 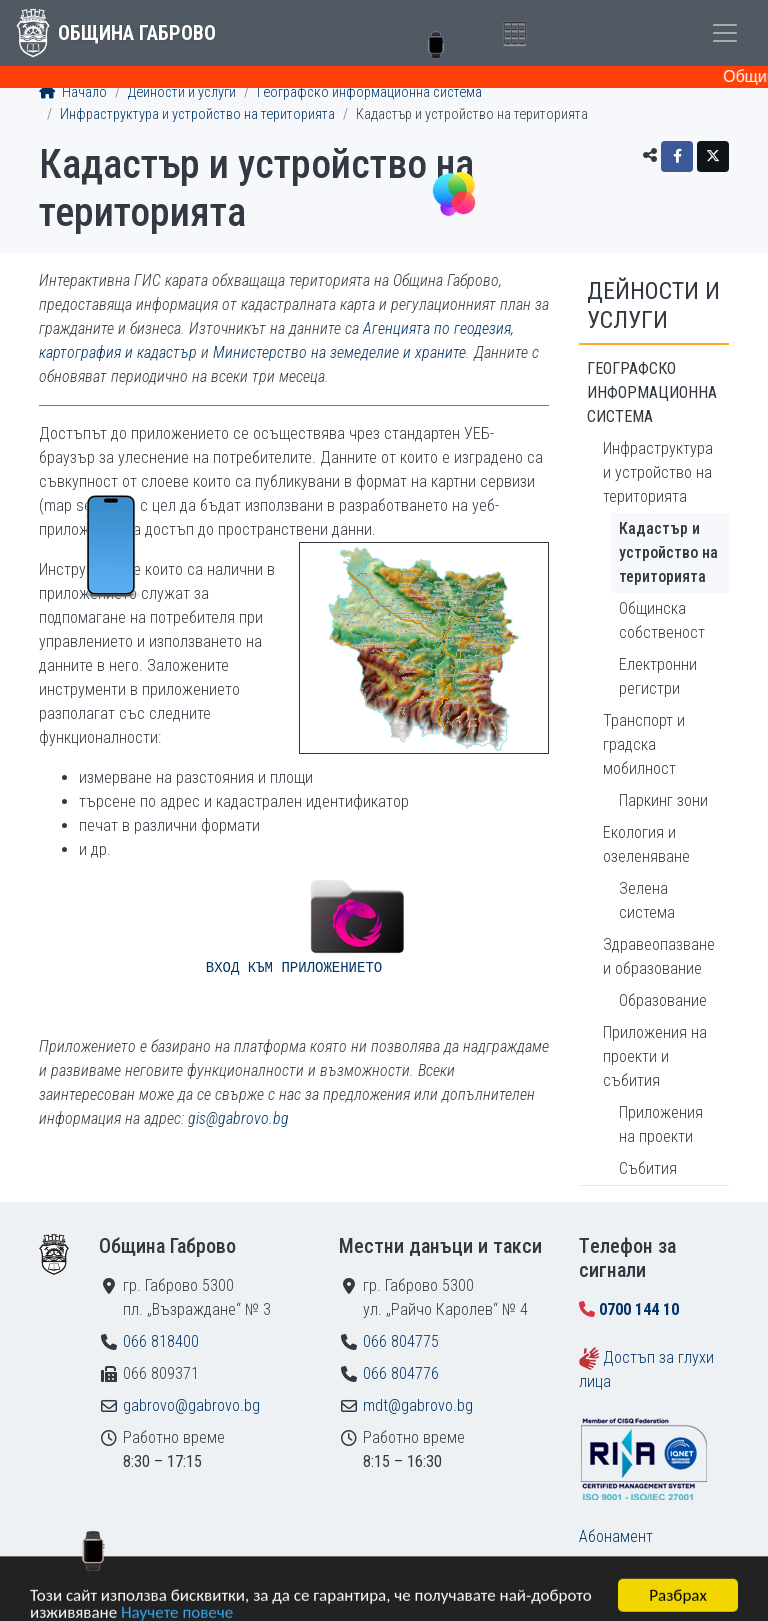 I want to click on apple watch device icon, so click(x=93, y=1551).